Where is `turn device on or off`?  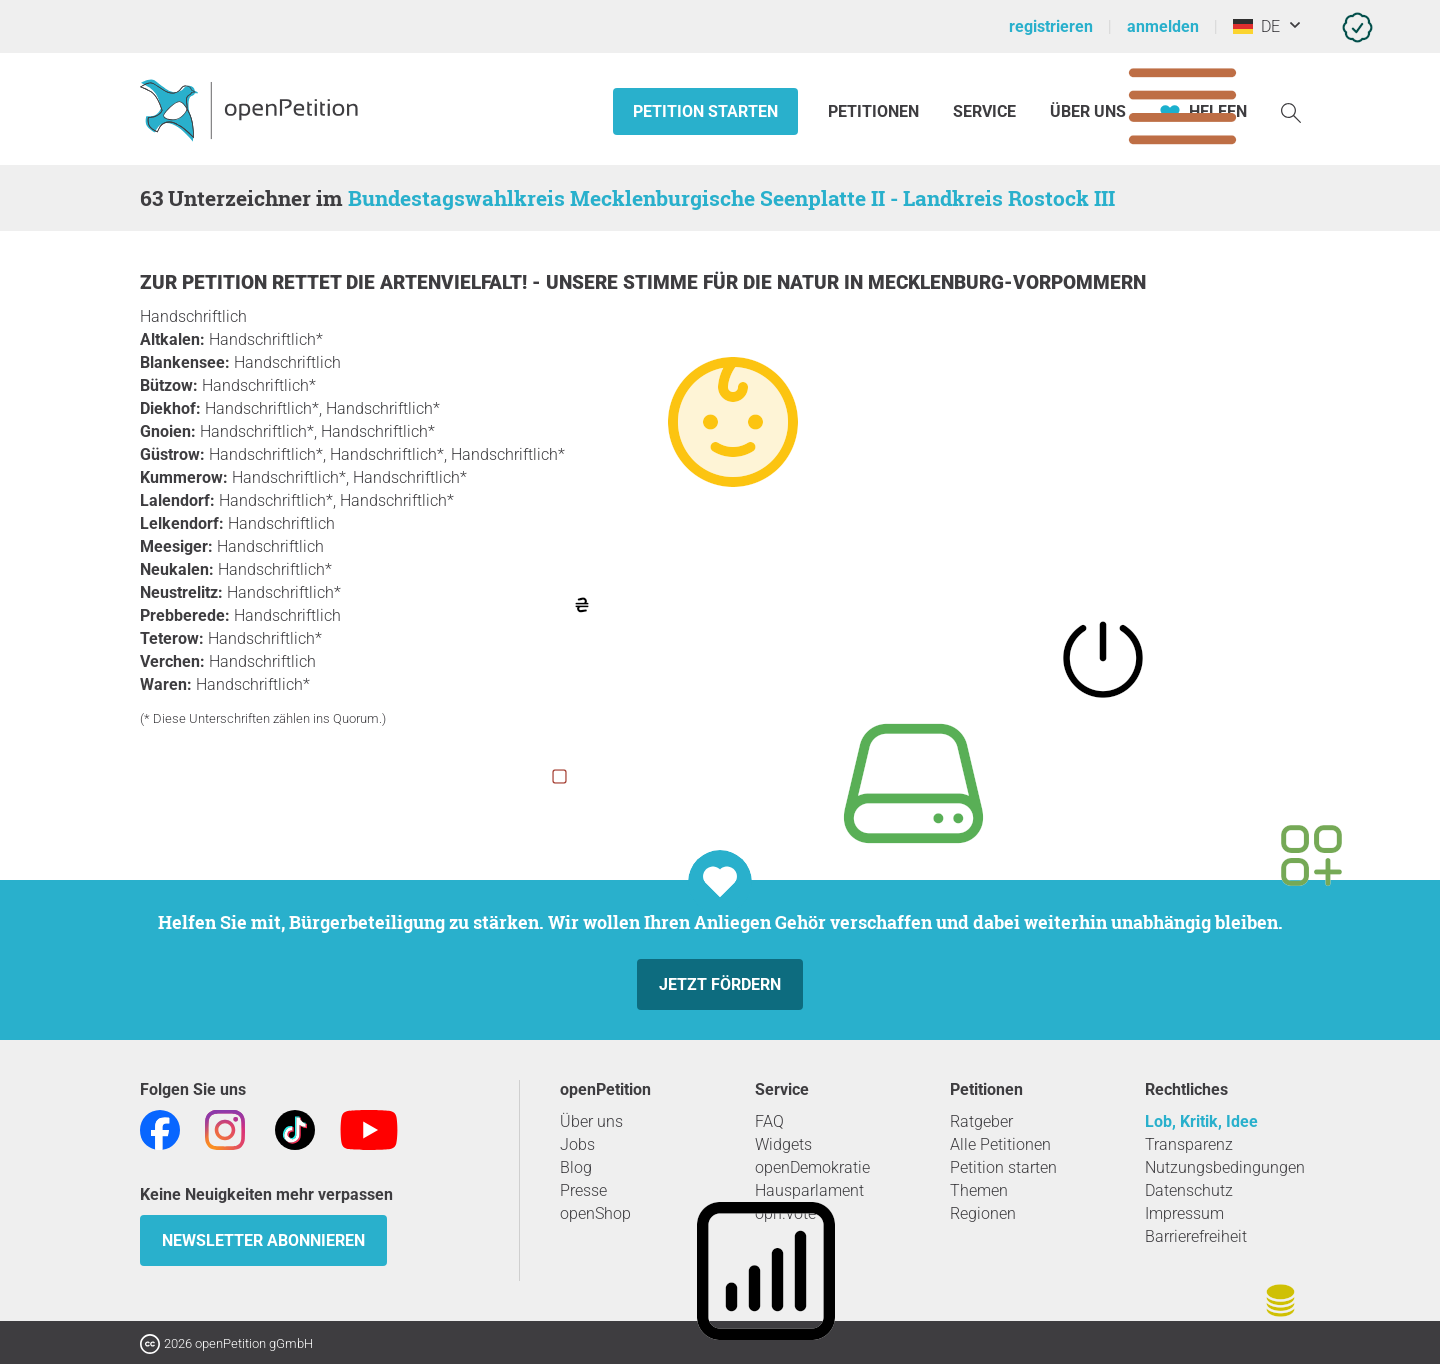
turn device on or off is located at coordinates (1103, 658).